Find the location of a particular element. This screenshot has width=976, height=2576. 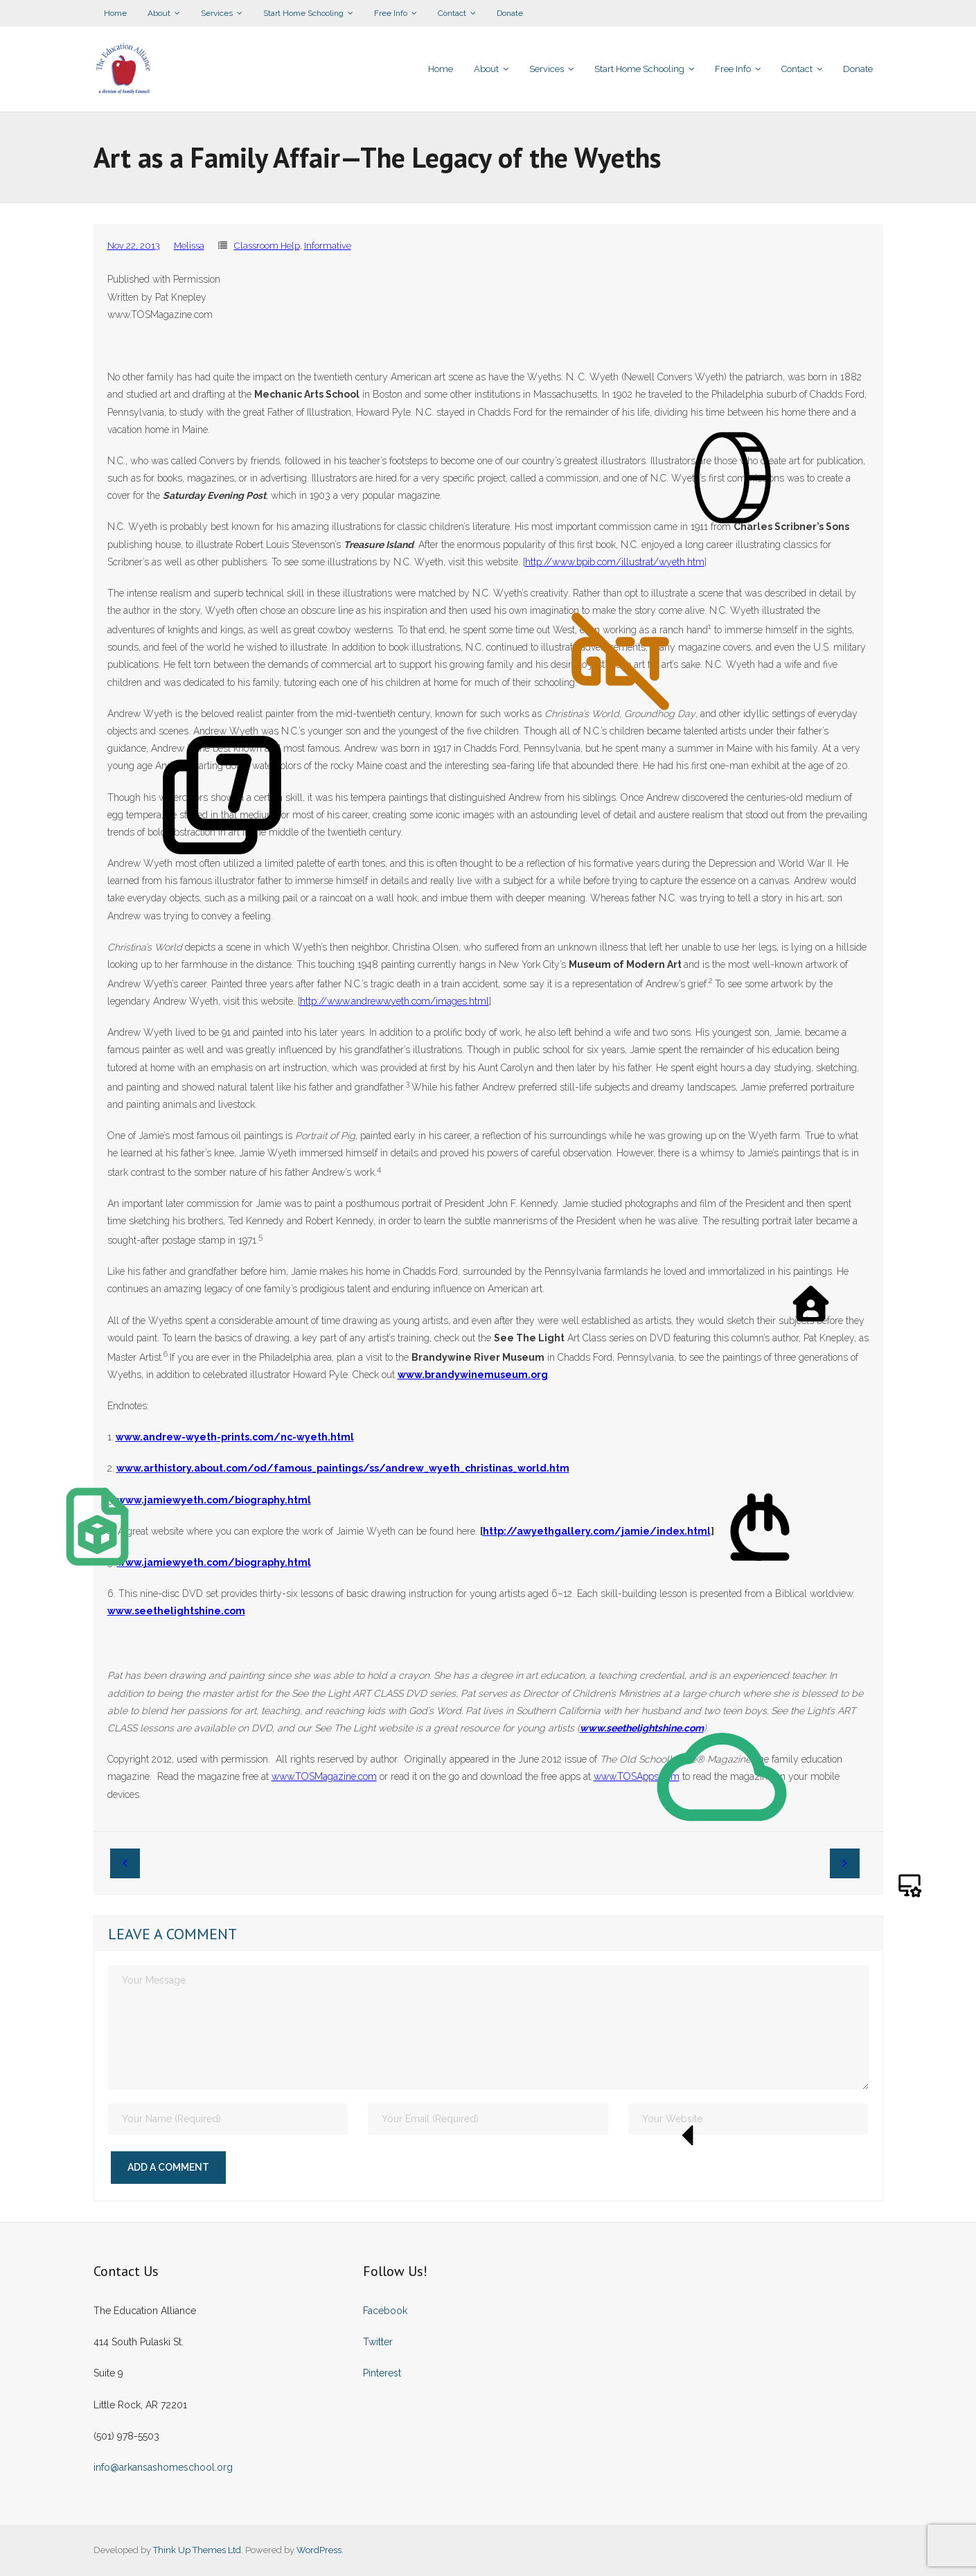

indicates Georgian lari currency is located at coordinates (760, 1527).